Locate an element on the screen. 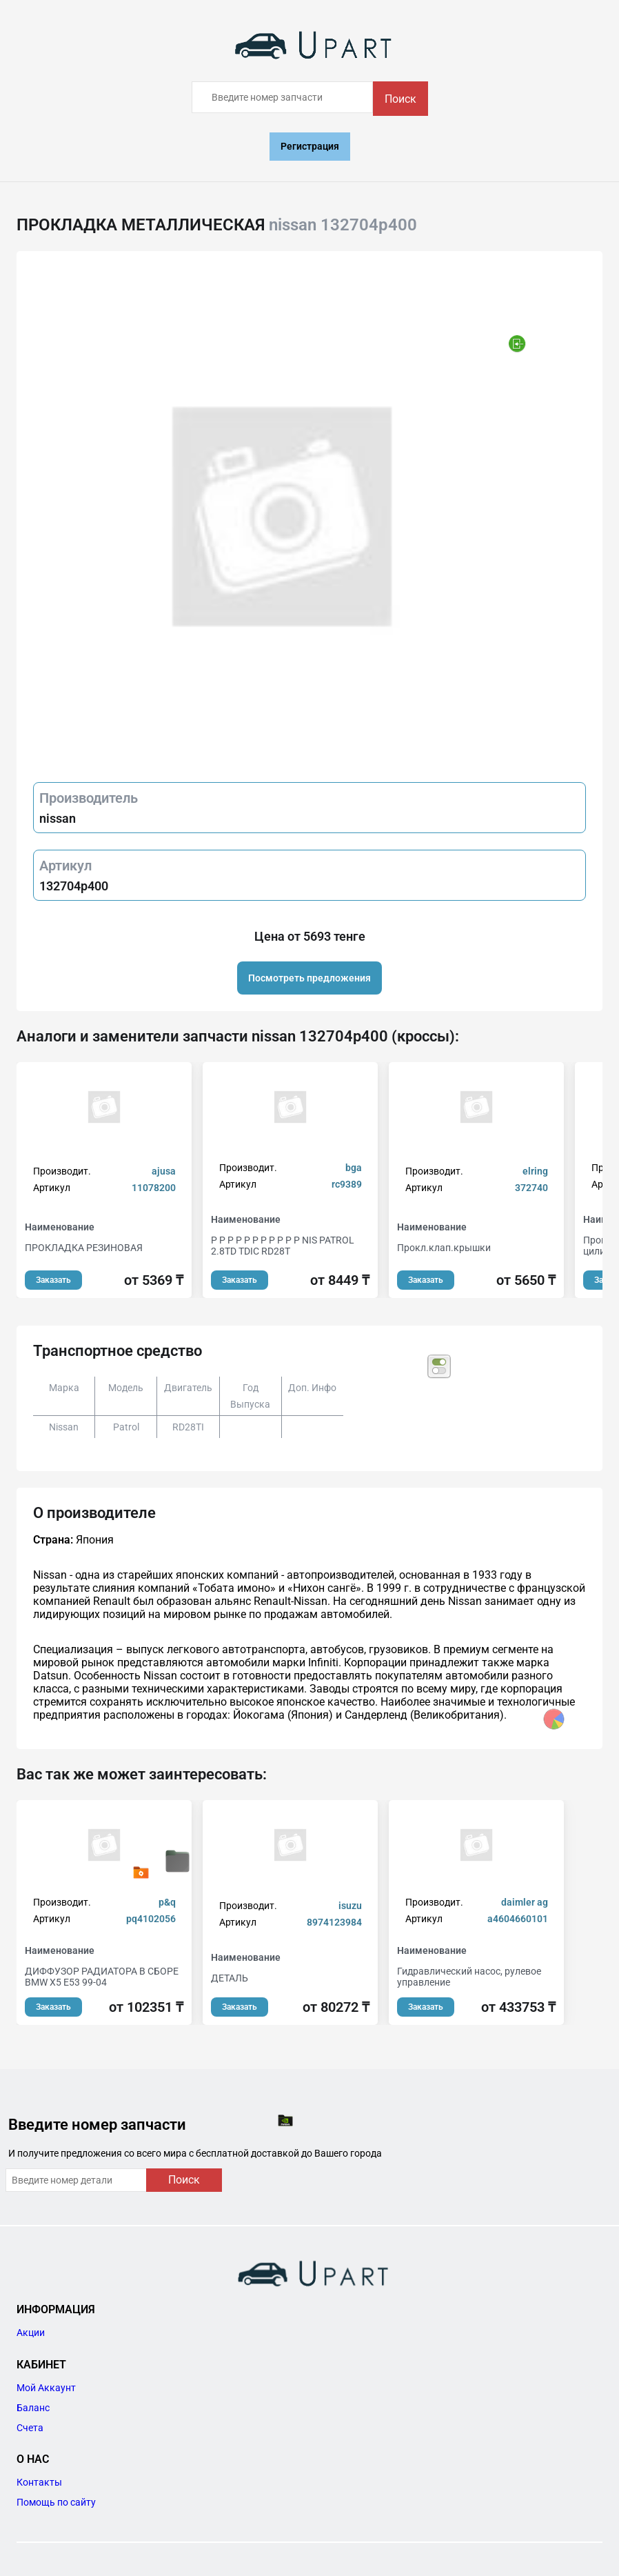 Image resolution: width=619 pixels, height=2576 pixels. open system settings or preferences is located at coordinates (439, 1366).